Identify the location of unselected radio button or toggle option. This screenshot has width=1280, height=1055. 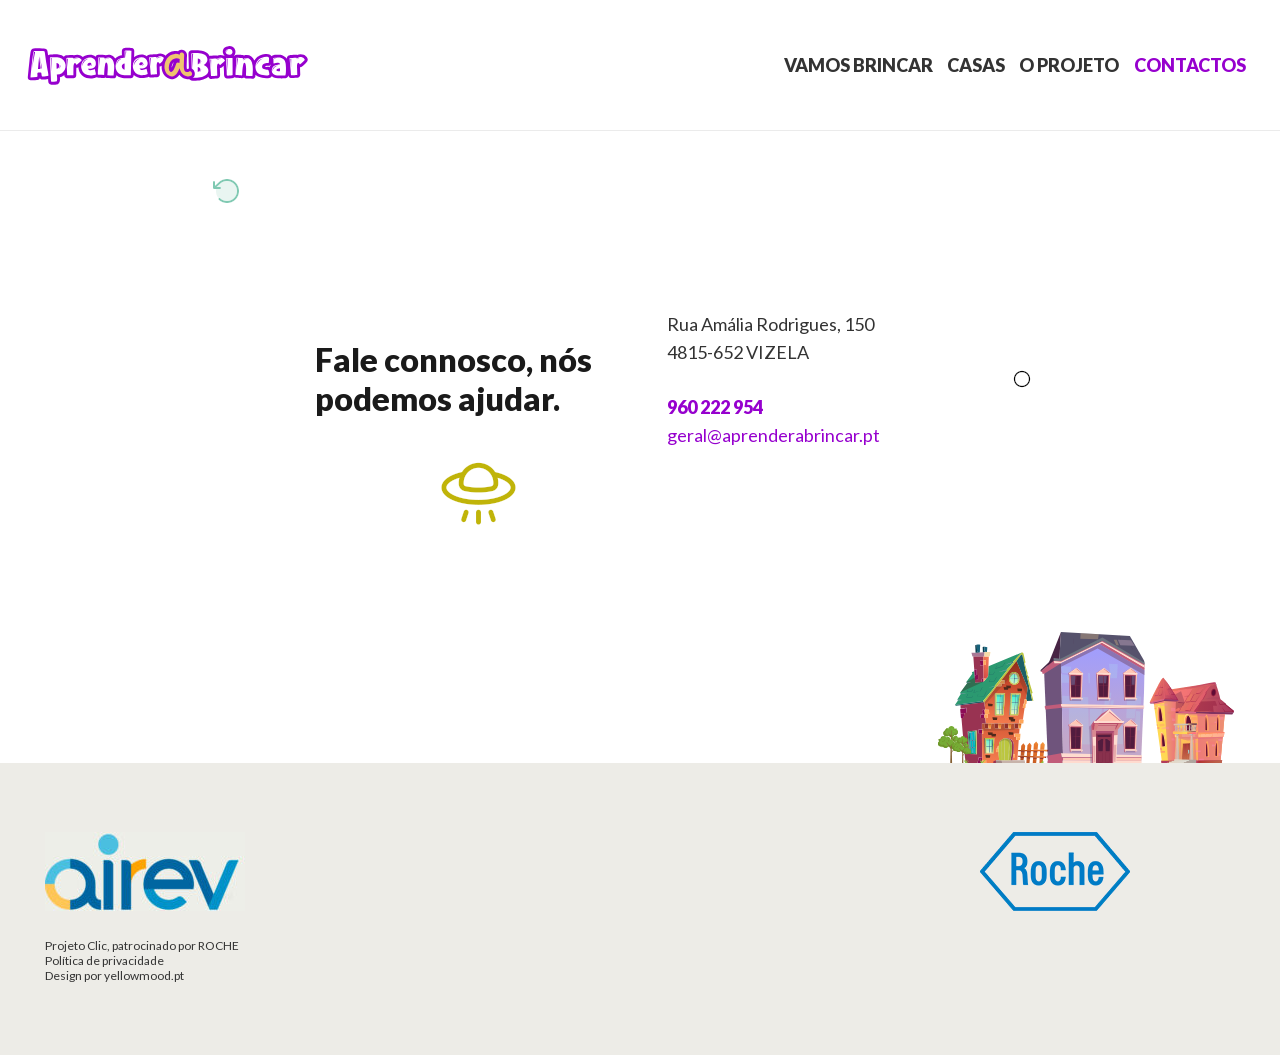
(1022, 379).